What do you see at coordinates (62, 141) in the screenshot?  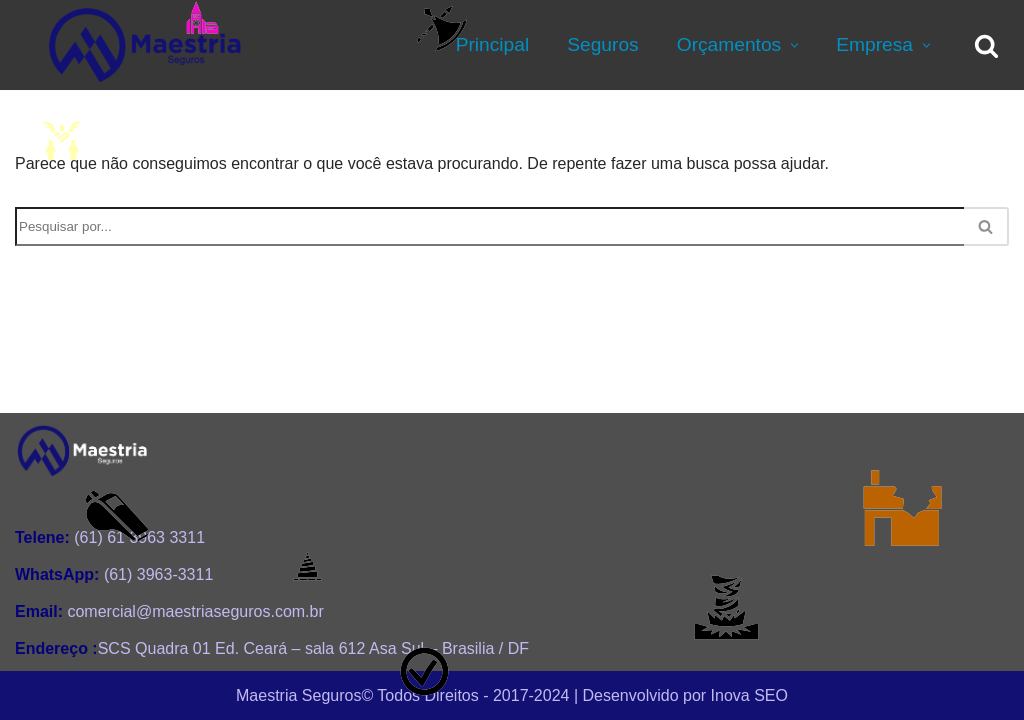 I see `the lovers tarot card in a fortune telling or divination app` at bounding box center [62, 141].